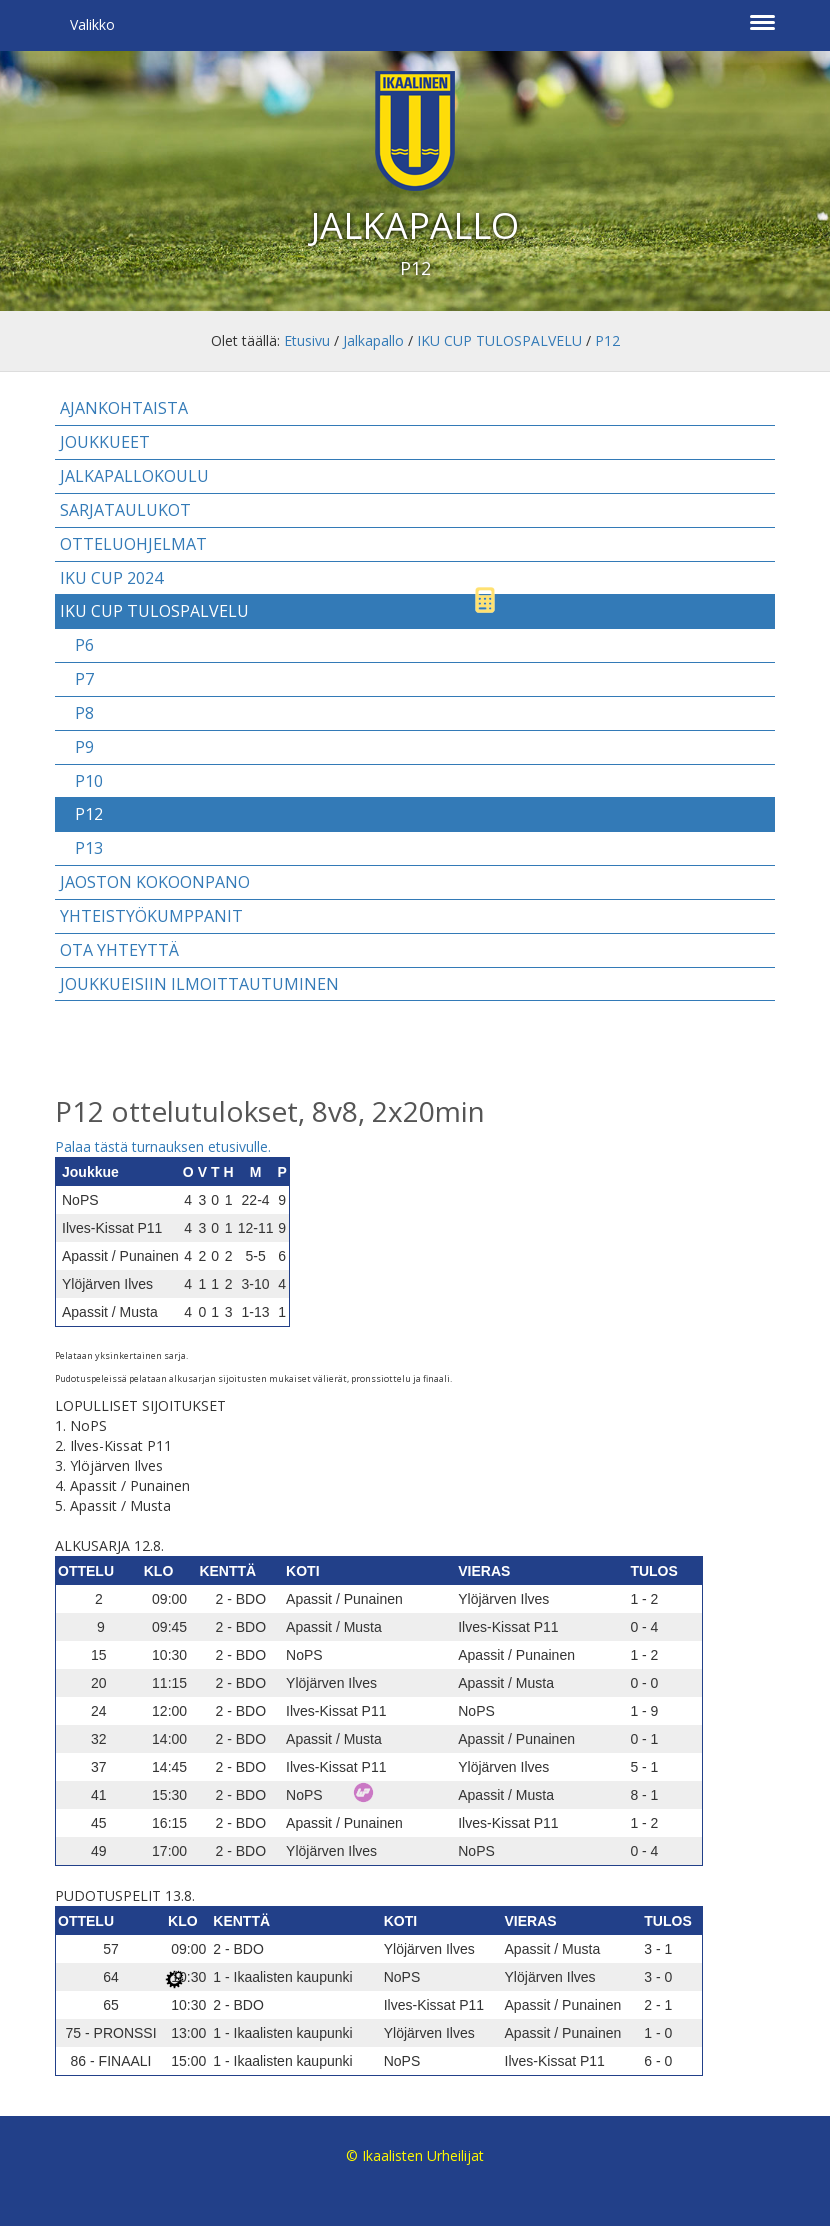  Describe the element at coordinates (485, 600) in the screenshot. I see `open the calculator app` at that location.